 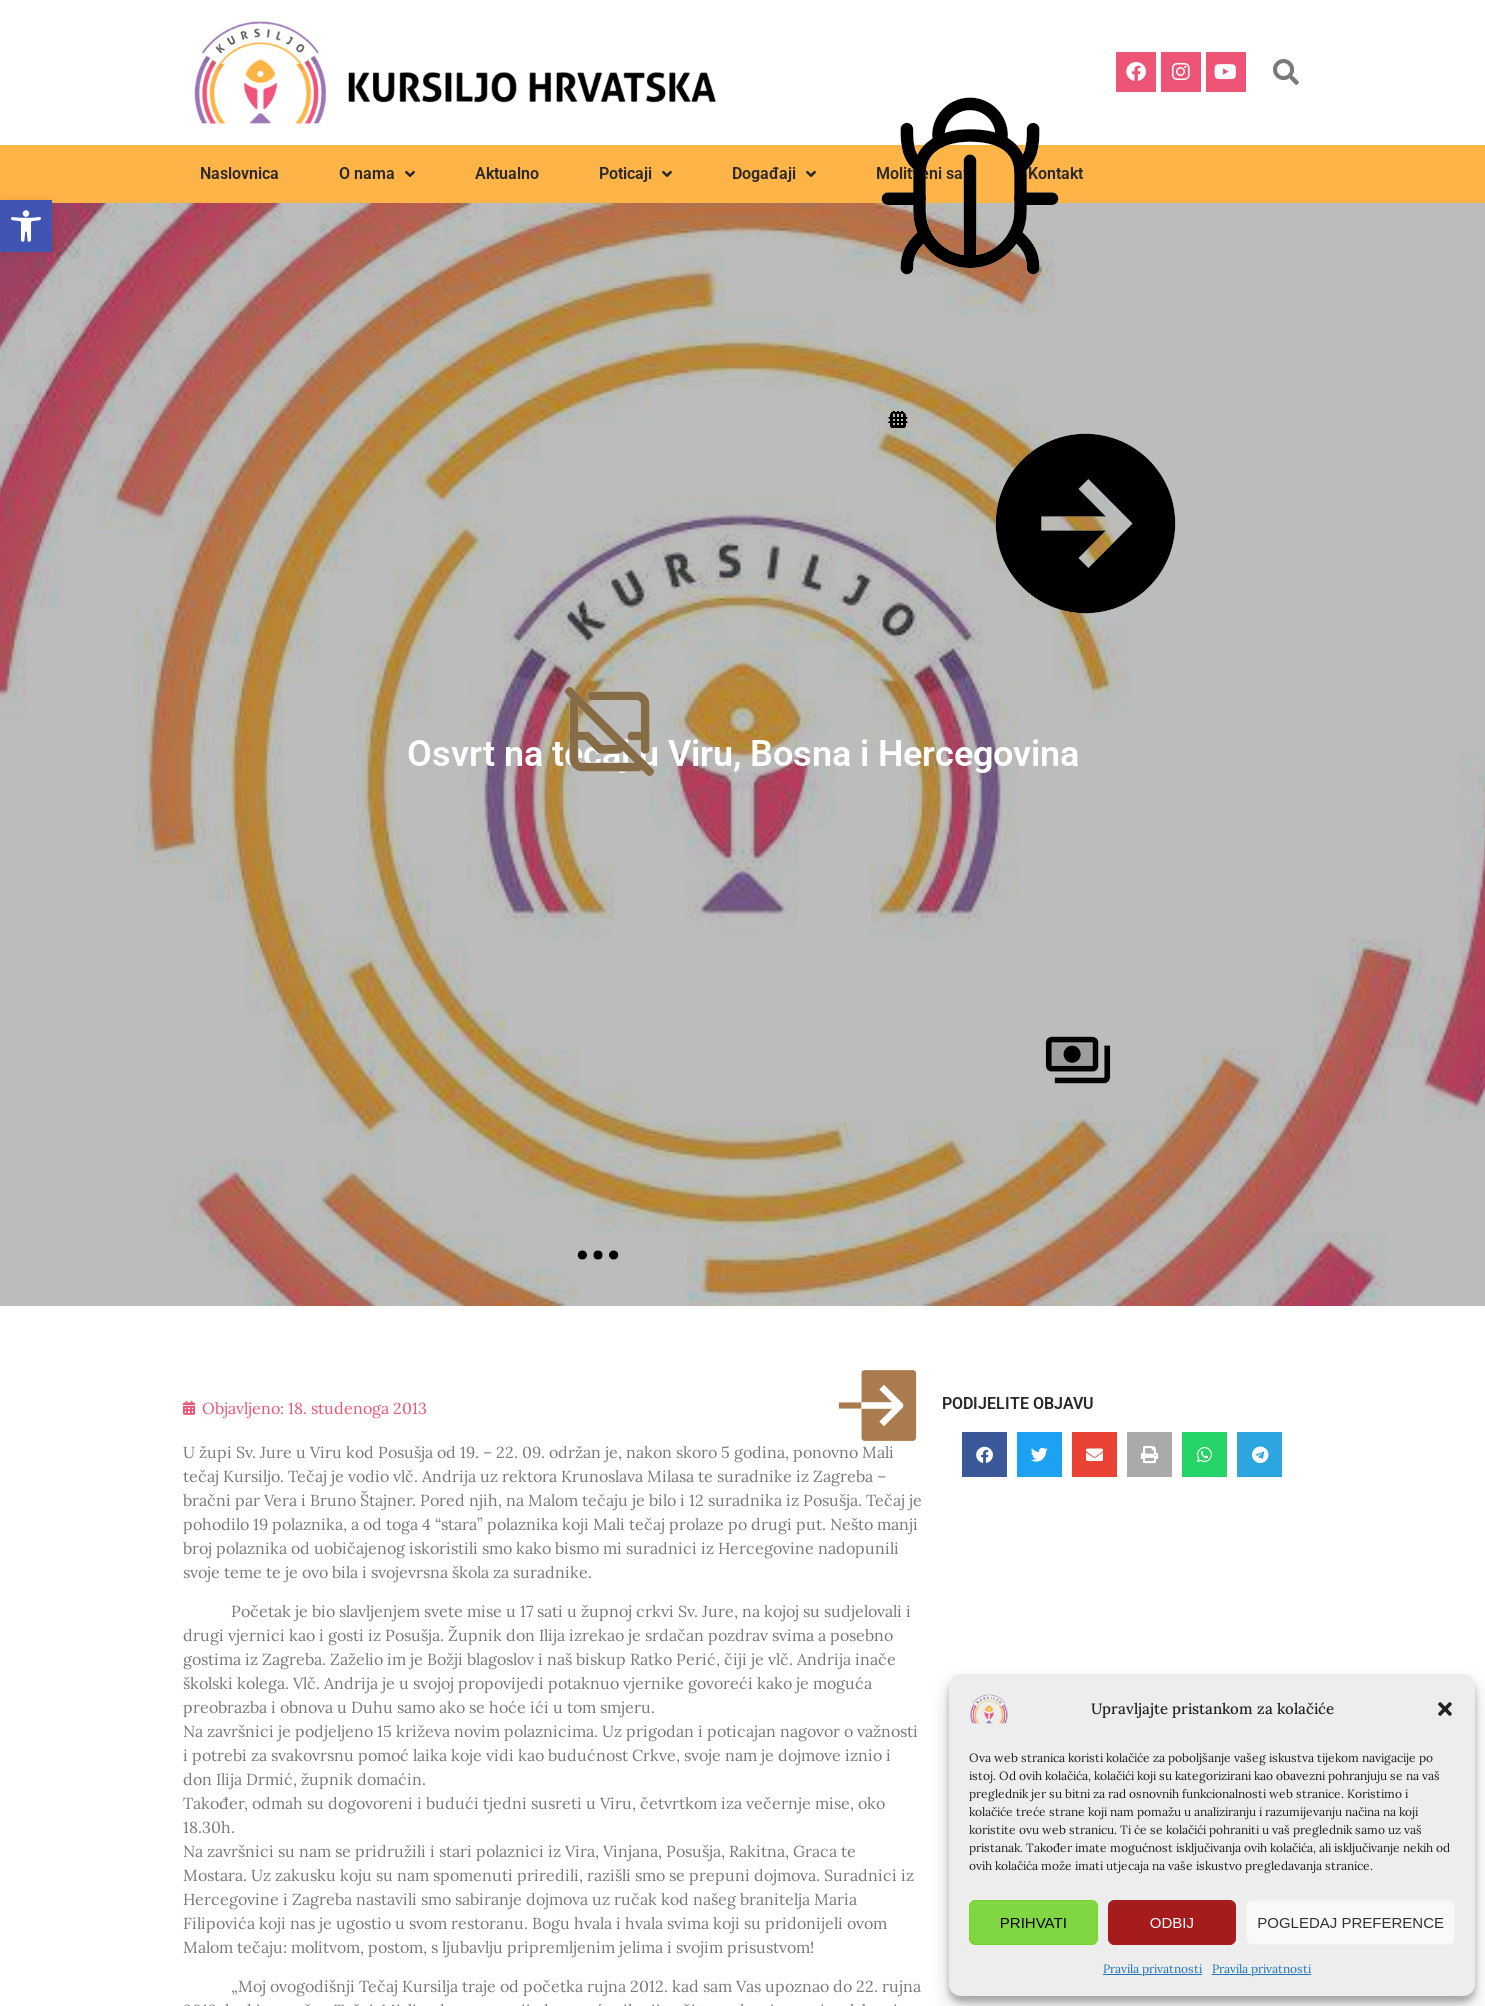 What do you see at coordinates (609, 731) in the screenshot?
I see `inbox disabled or unavailable` at bounding box center [609, 731].